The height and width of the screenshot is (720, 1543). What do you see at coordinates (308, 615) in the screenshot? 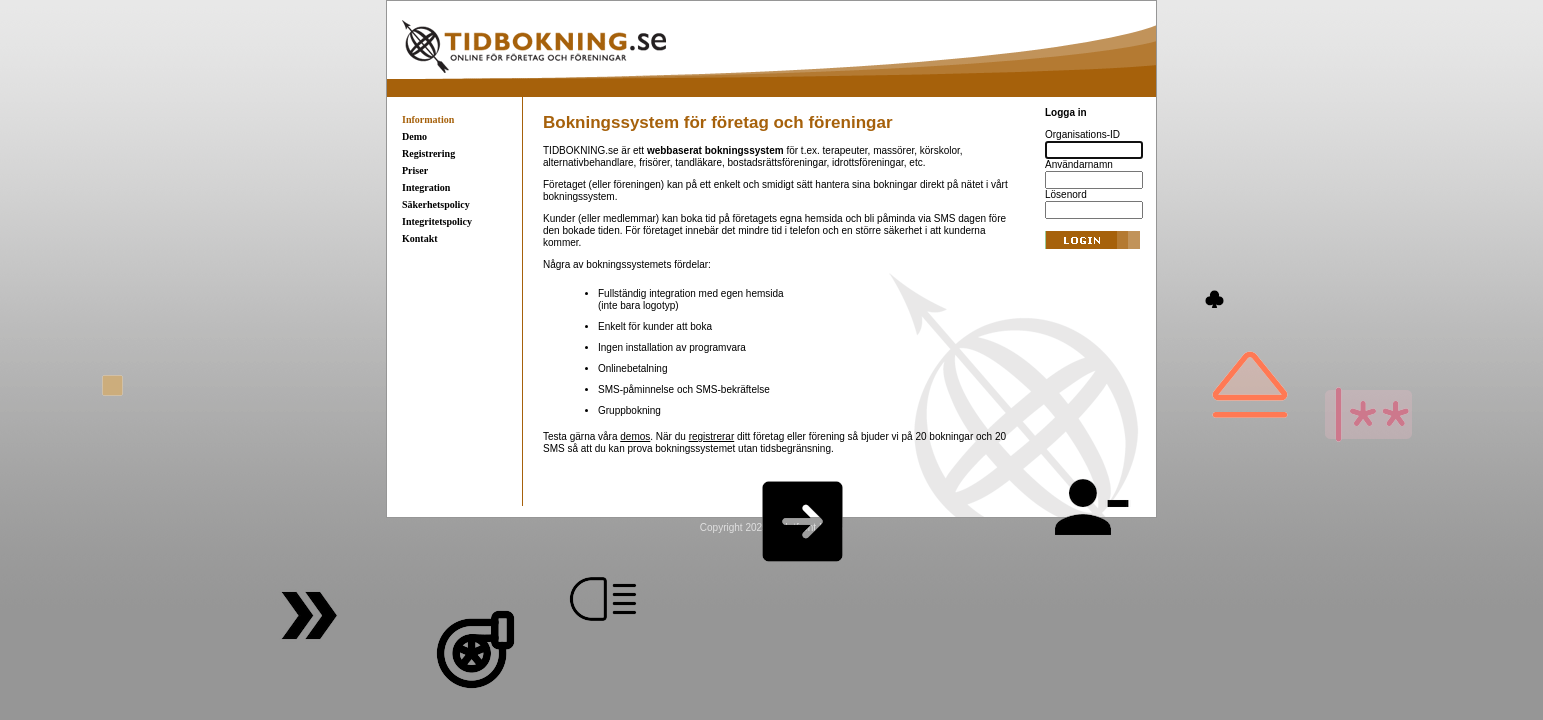
I see `skip forward or advance quickly` at bounding box center [308, 615].